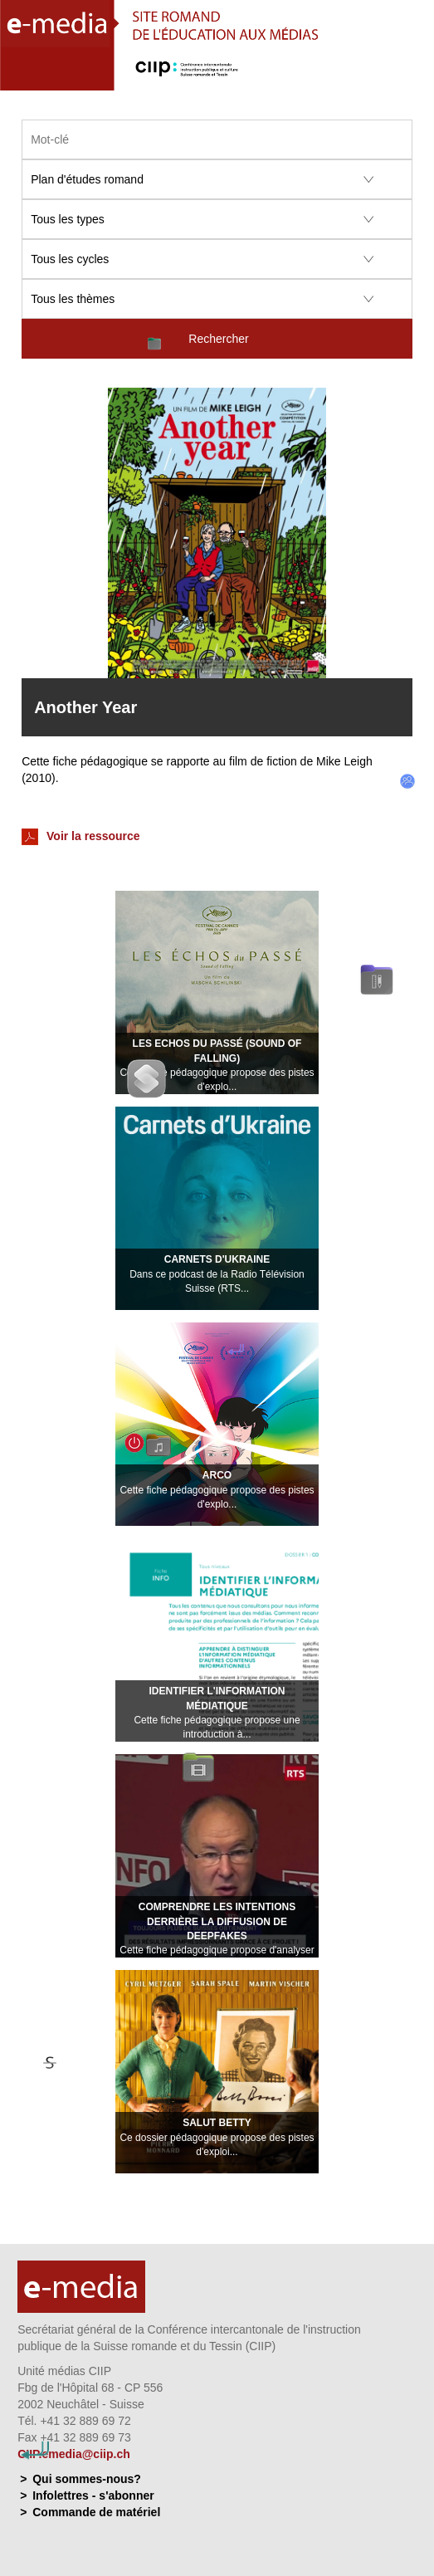 The width and height of the screenshot is (434, 2576). What do you see at coordinates (34, 2448) in the screenshot?
I see `reply to all recipients of an email` at bounding box center [34, 2448].